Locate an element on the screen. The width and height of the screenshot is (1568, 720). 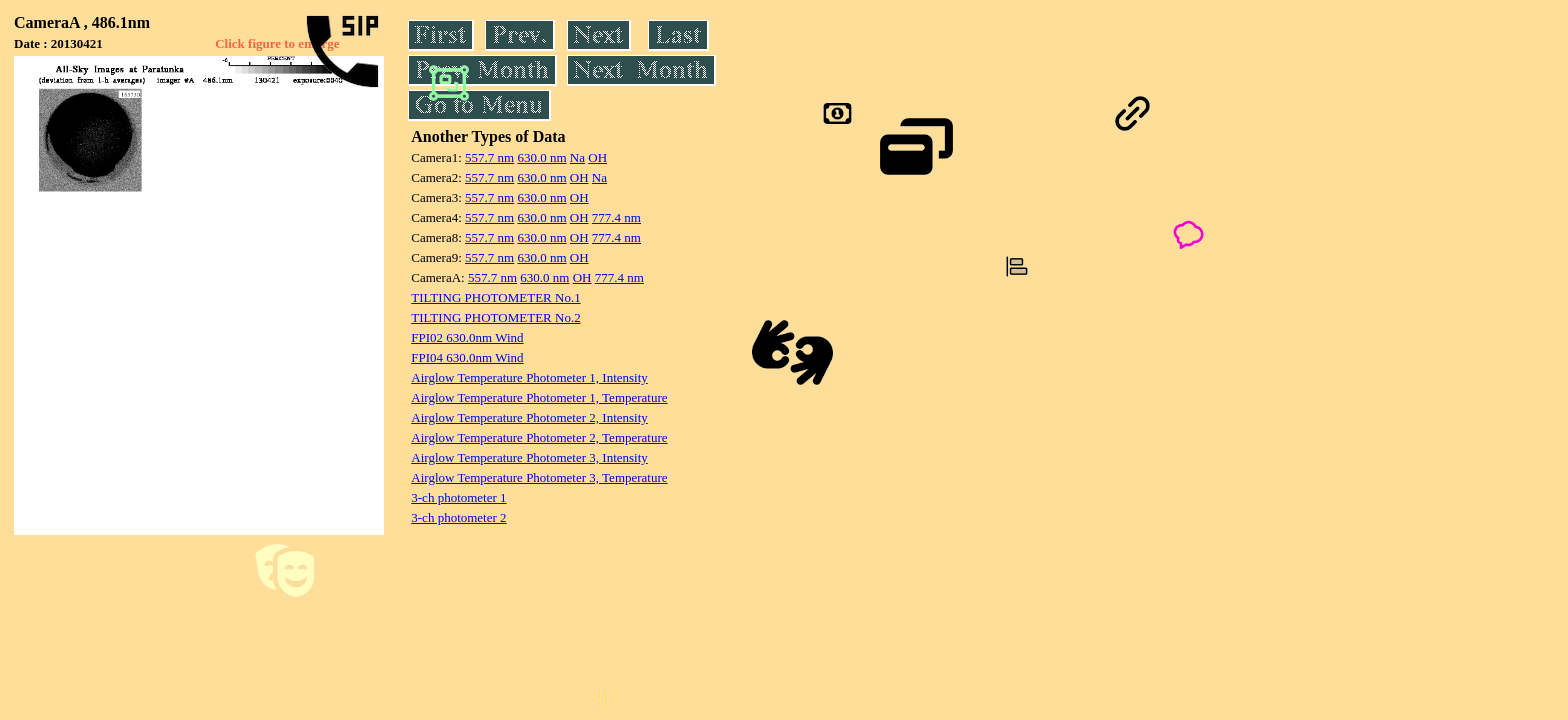
open chat or messaging is located at coordinates (1188, 235).